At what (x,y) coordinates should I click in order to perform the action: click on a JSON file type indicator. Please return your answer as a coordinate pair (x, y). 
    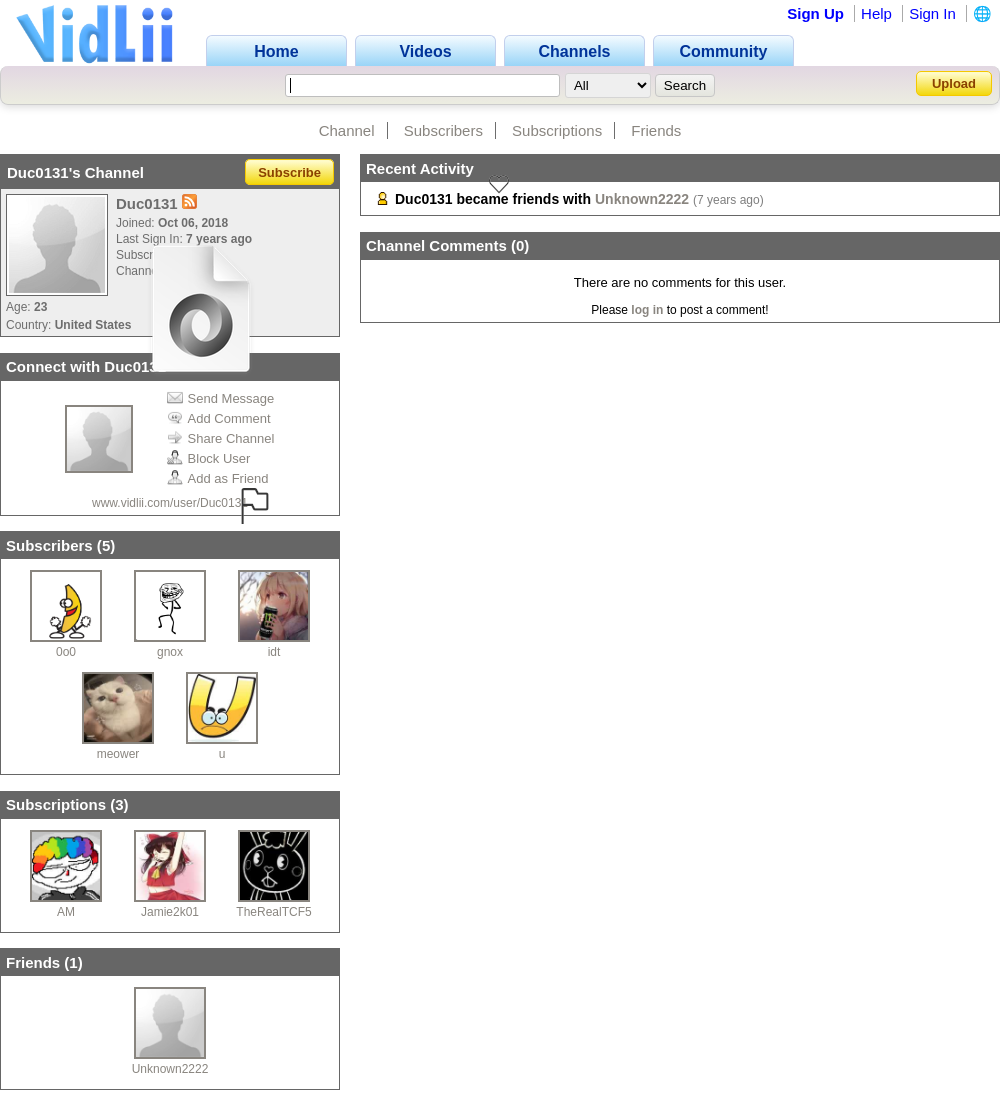
    Looking at the image, I should click on (201, 311).